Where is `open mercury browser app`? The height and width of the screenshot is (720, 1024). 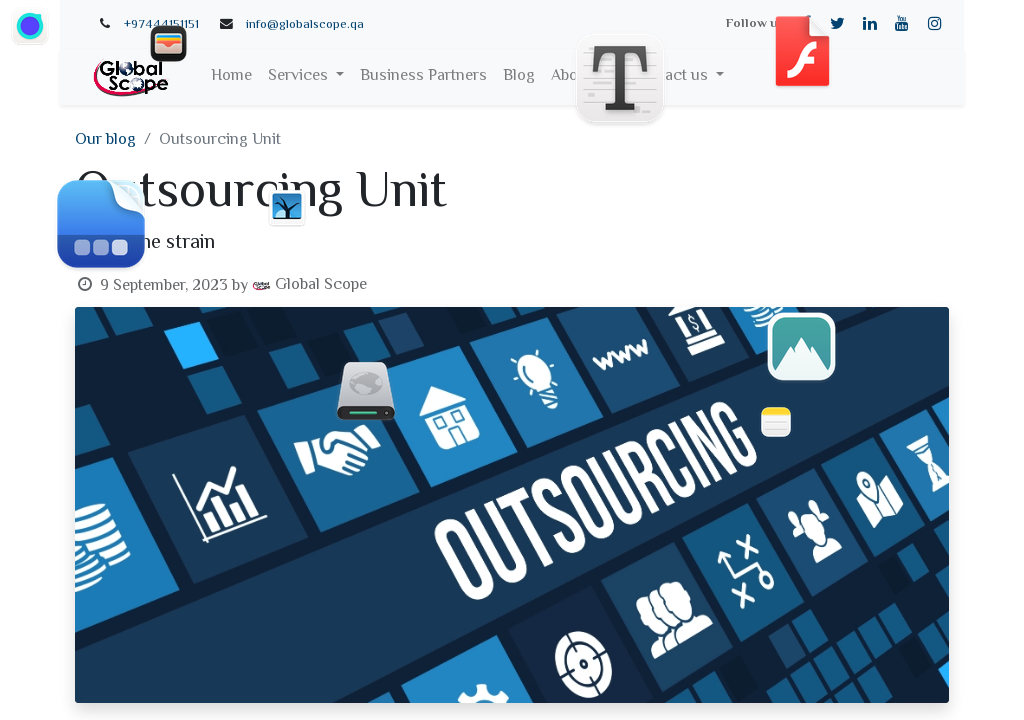
open mercury browser app is located at coordinates (30, 26).